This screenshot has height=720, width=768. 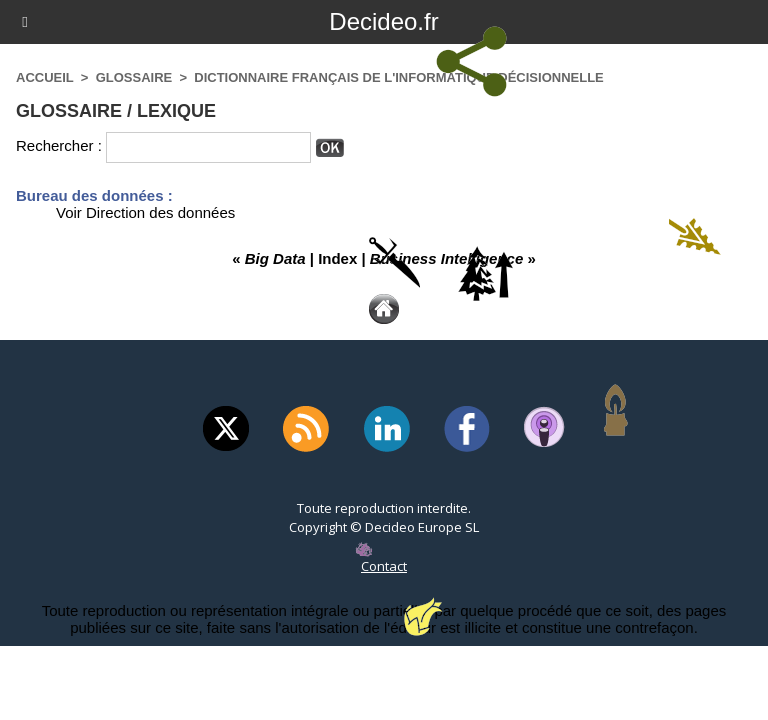 What do you see at coordinates (364, 549) in the screenshot?
I see `view burial site or ancient monument location` at bounding box center [364, 549].